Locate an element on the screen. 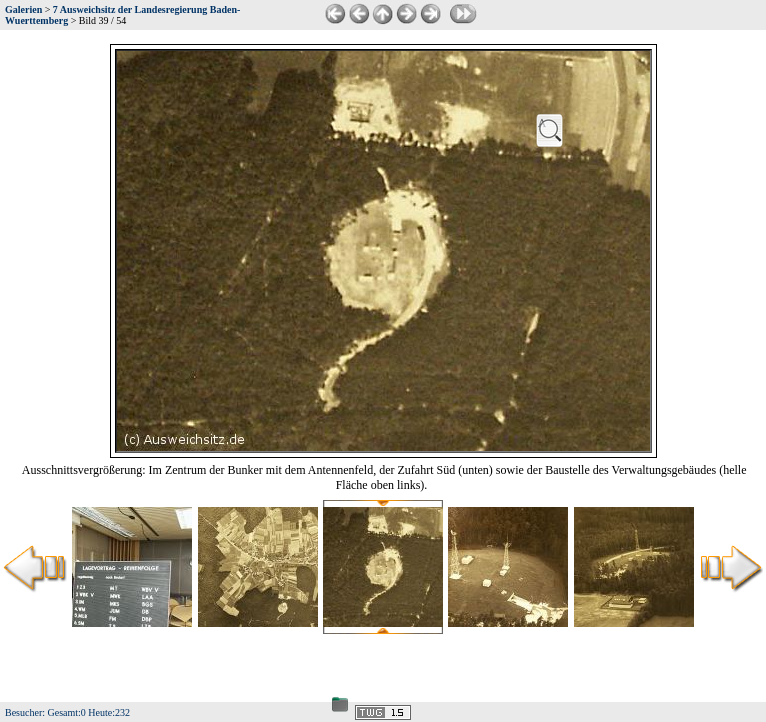 This screenshot has height=722, width=766. open a folder or directory is located at coordinates (340, 704).